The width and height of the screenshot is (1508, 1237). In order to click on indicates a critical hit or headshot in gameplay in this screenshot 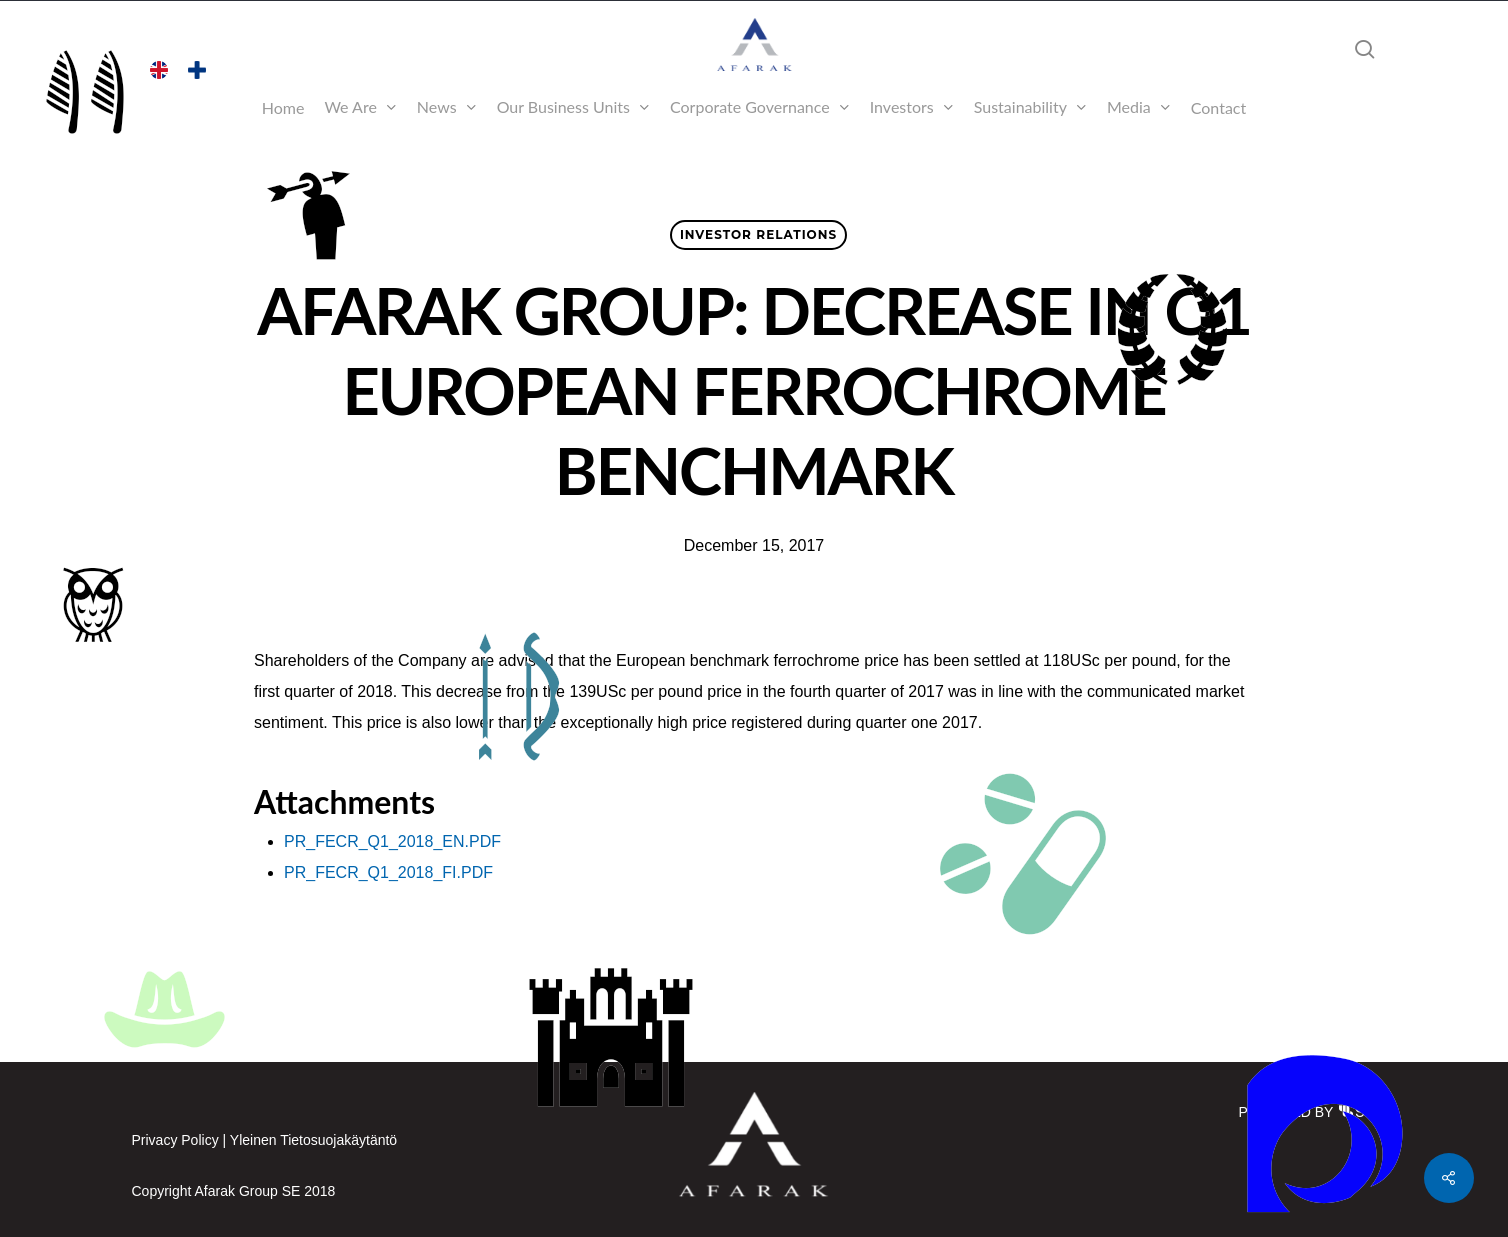, I will do `click(311, 215)`.